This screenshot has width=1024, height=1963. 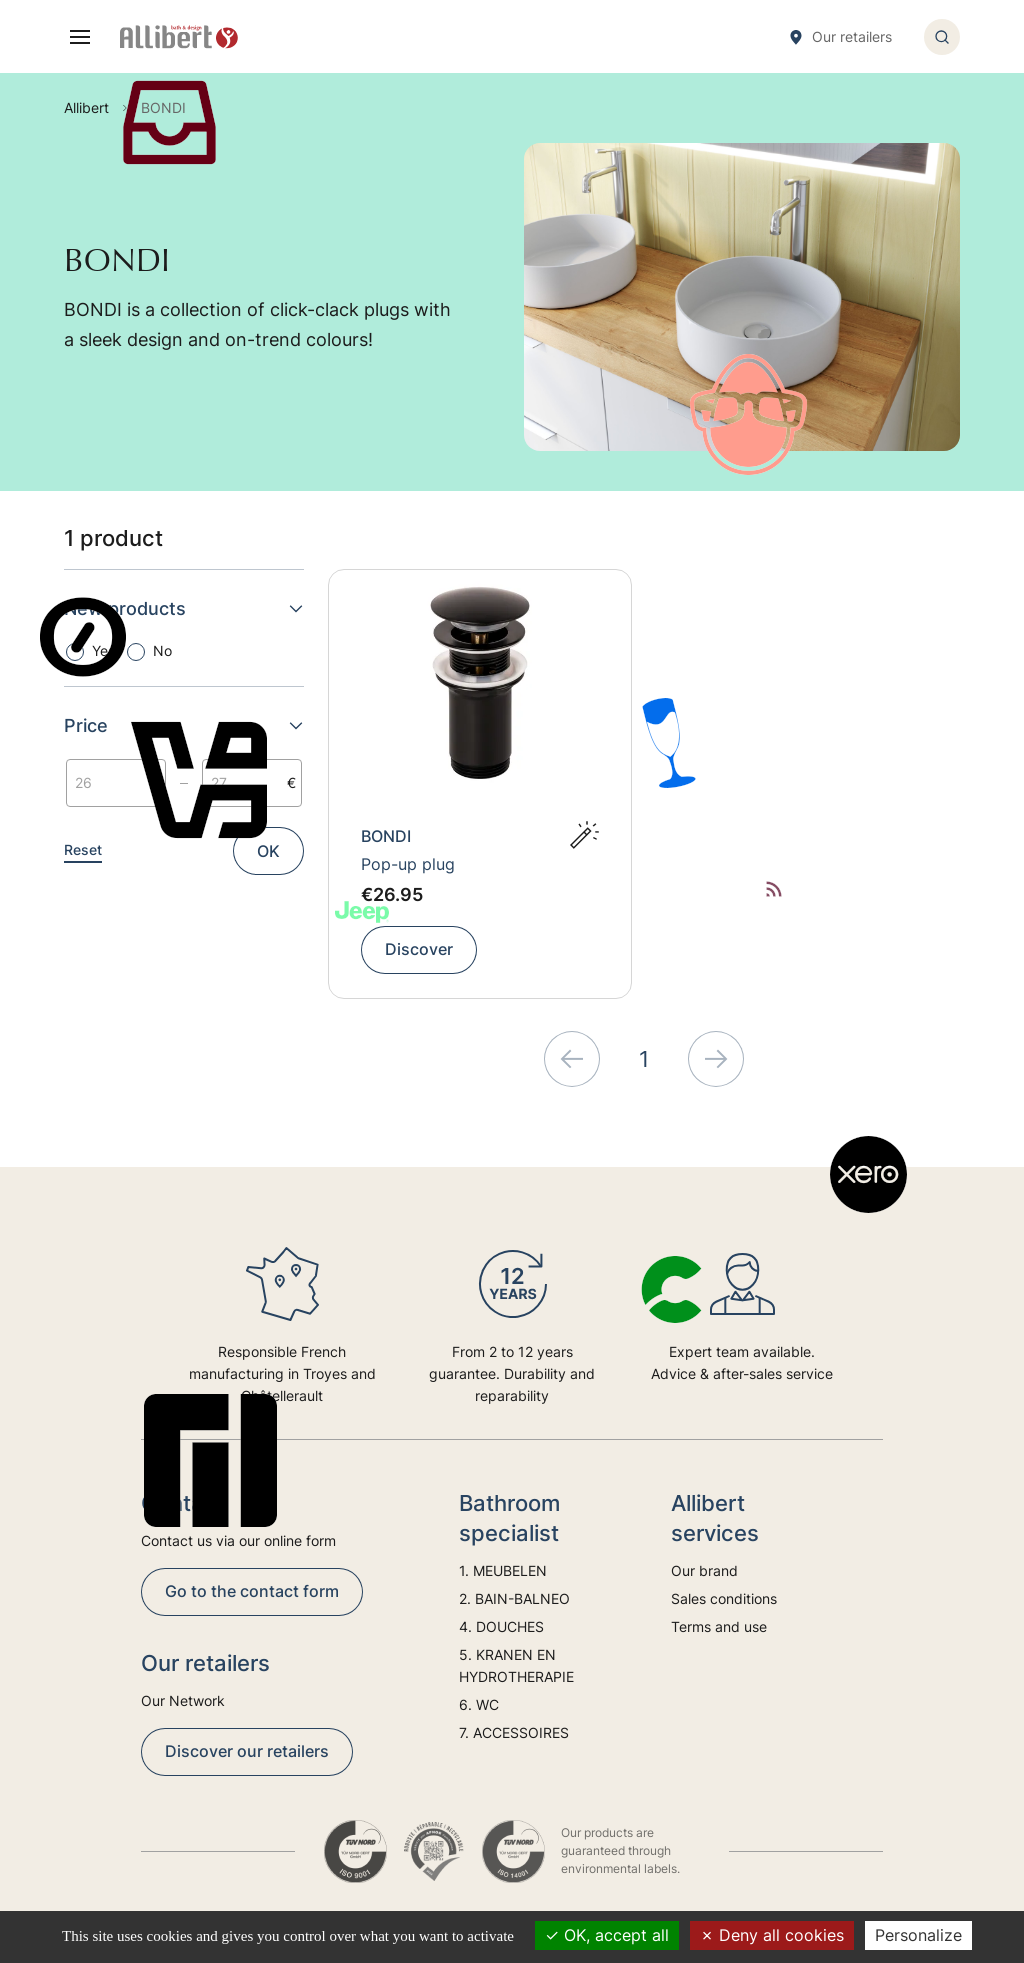 I want to click on subscribe to RSS feed, so click(x=774, y=889).